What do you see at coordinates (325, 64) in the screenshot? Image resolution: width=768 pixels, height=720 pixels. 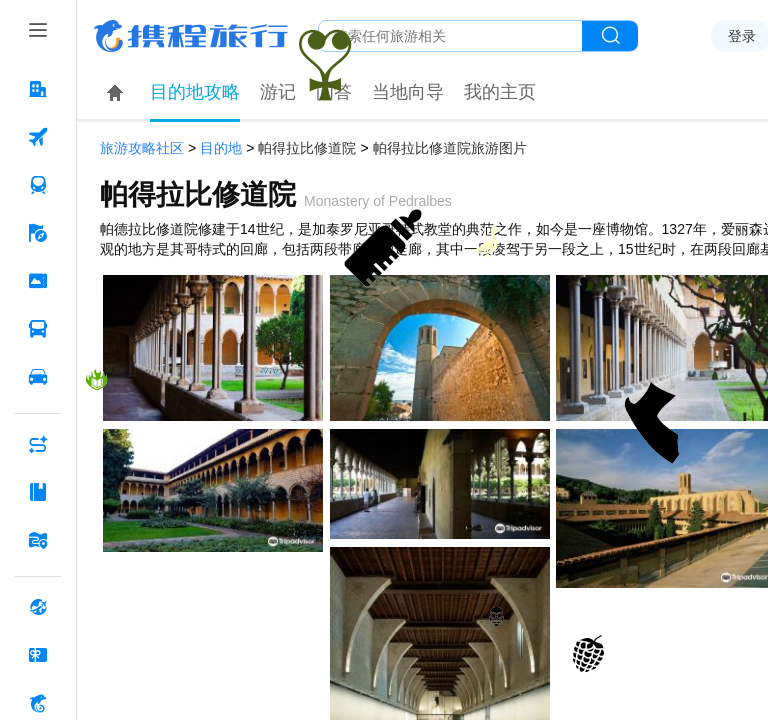 I see `select a holy or religious faction in a game` at bounding box center [325, 64].